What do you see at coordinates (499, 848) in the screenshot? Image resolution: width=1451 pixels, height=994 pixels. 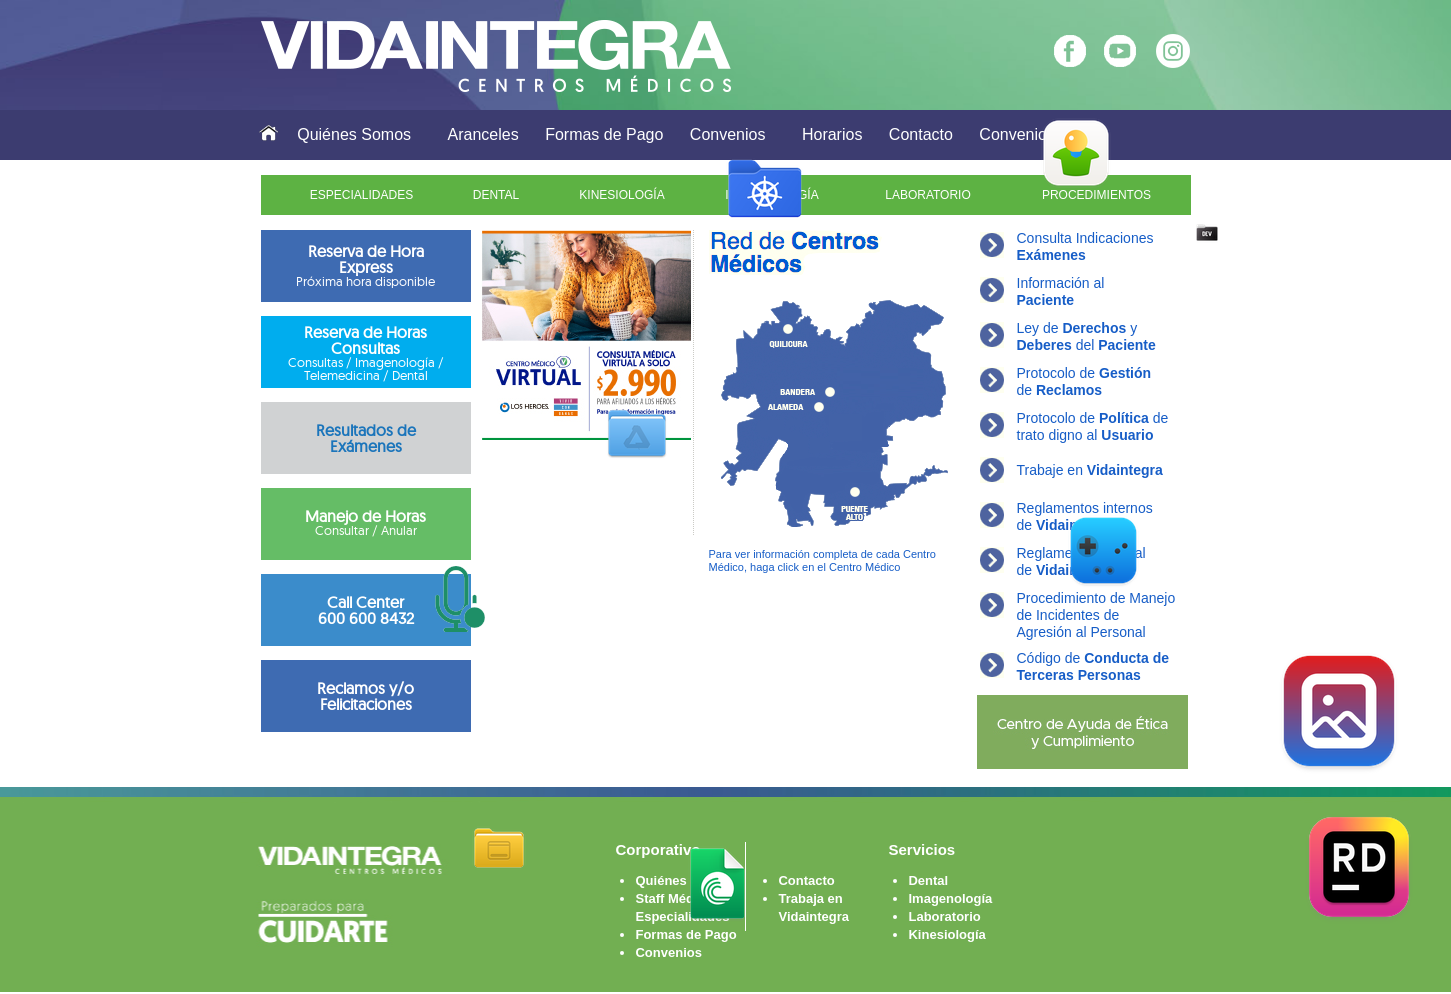 I see `open desktop folder` at bounding box center [499, 848].